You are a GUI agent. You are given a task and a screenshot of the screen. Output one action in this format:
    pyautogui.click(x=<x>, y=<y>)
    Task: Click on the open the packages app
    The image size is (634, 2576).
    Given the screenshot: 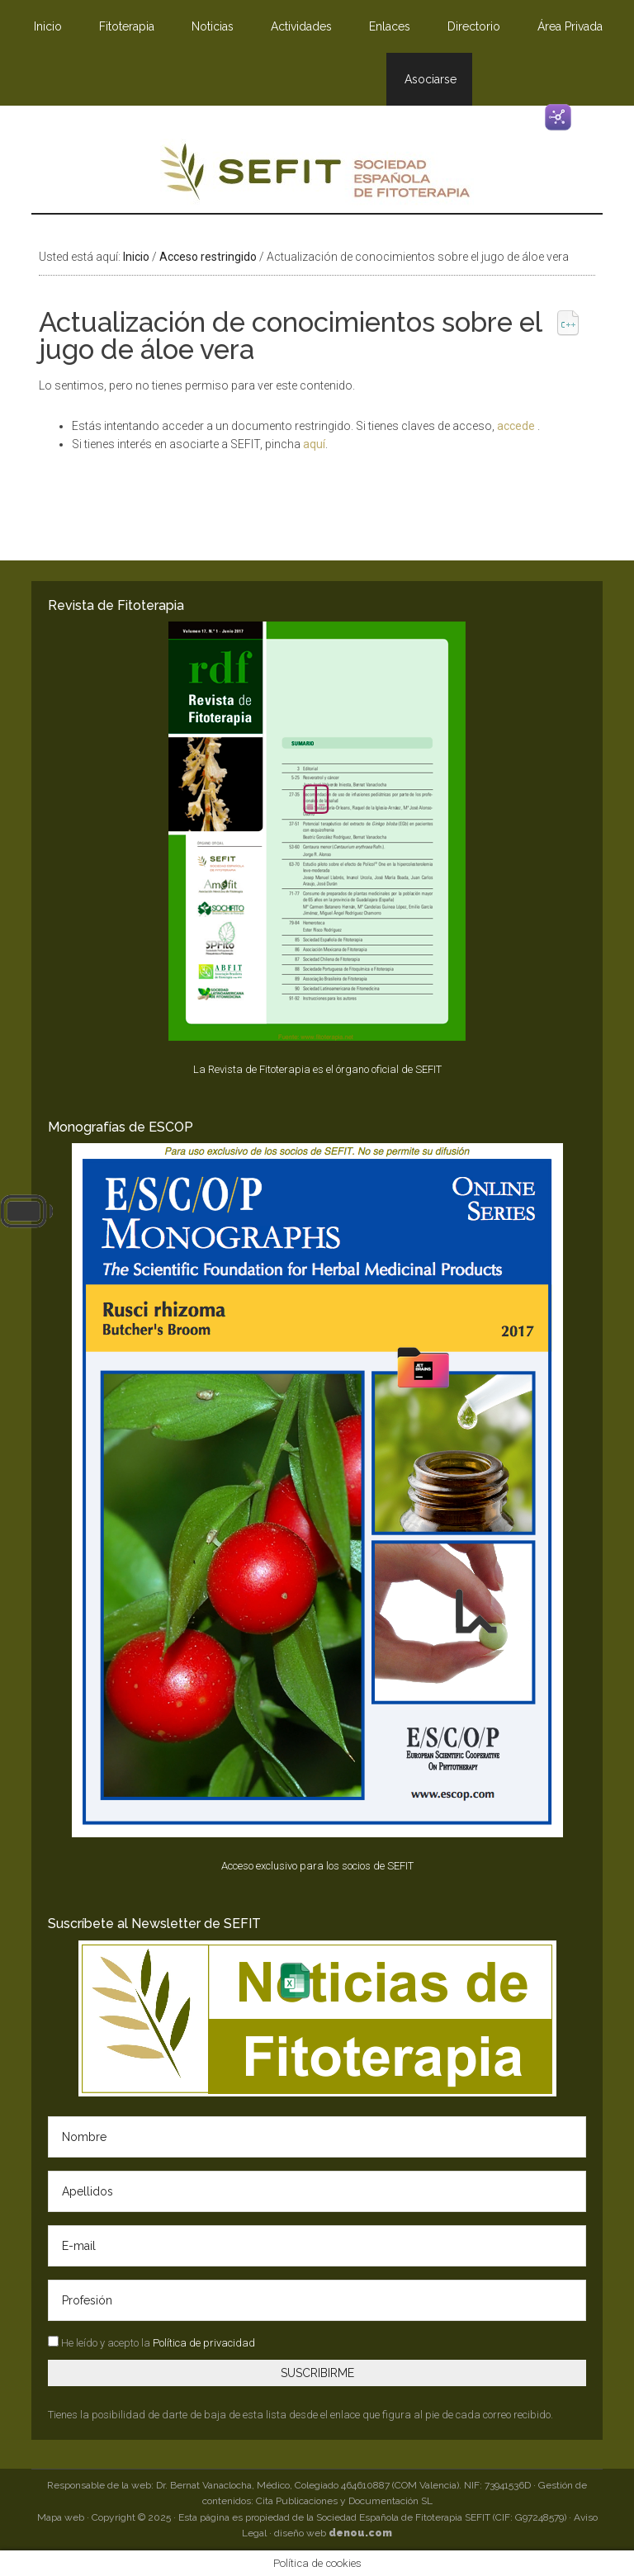 What is the action you would take?
    pyautogui.click(x=317, y=798)
    